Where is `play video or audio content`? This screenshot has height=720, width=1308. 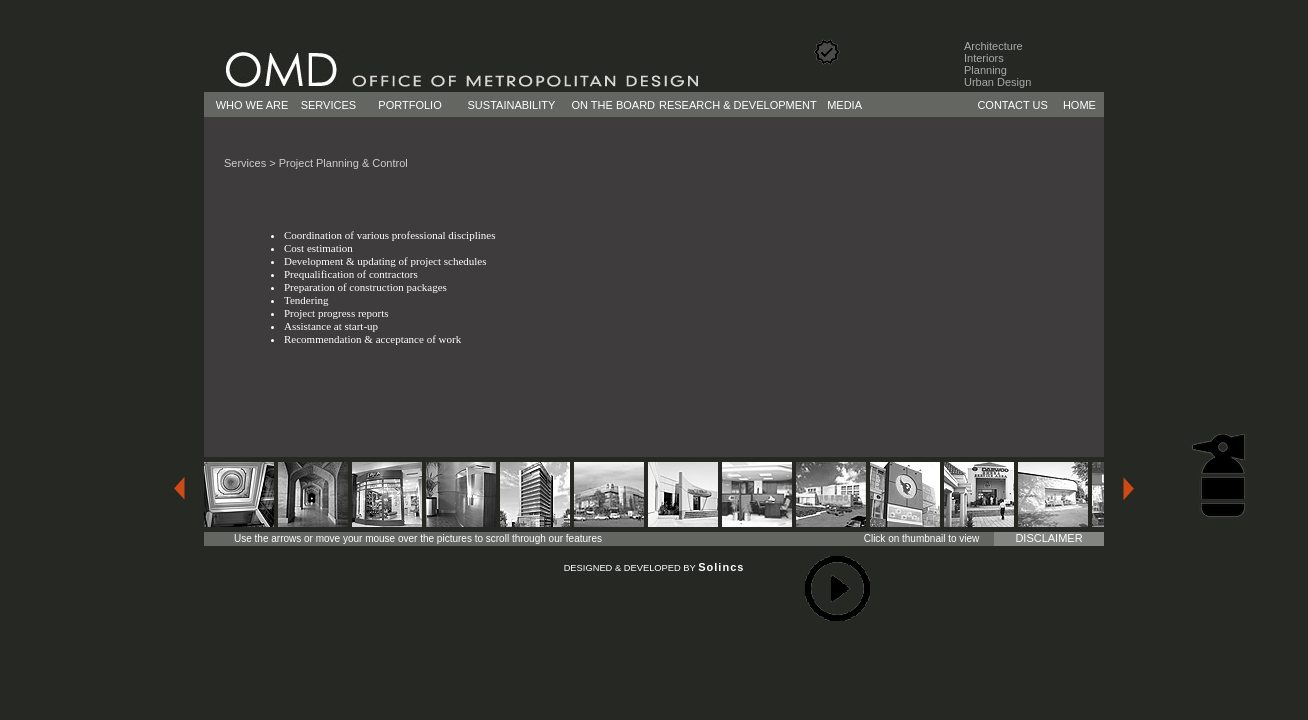 play video or audio content is located at coordinates (837, 588).